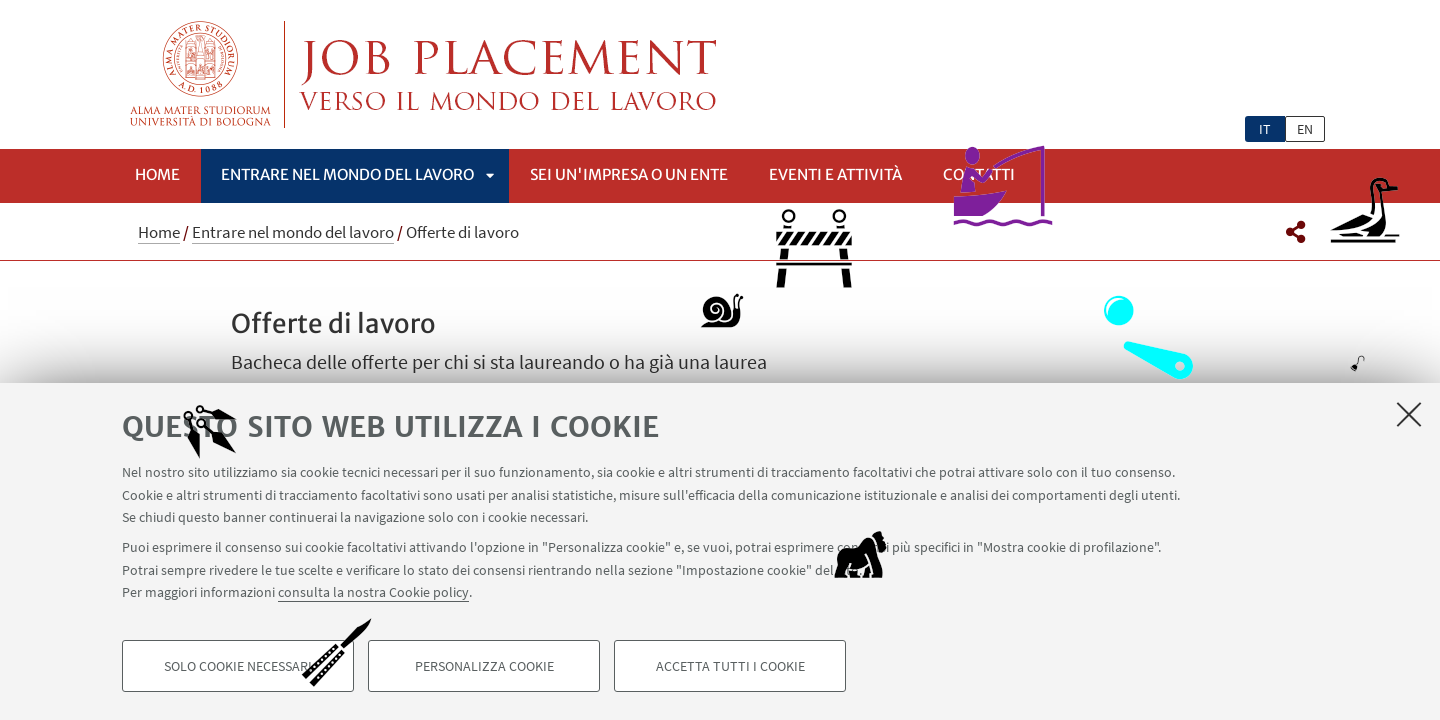 The height and width of the screenshot is (720, 1440). I want to click on indicates slow loading or processing speed, so click(722, 310).